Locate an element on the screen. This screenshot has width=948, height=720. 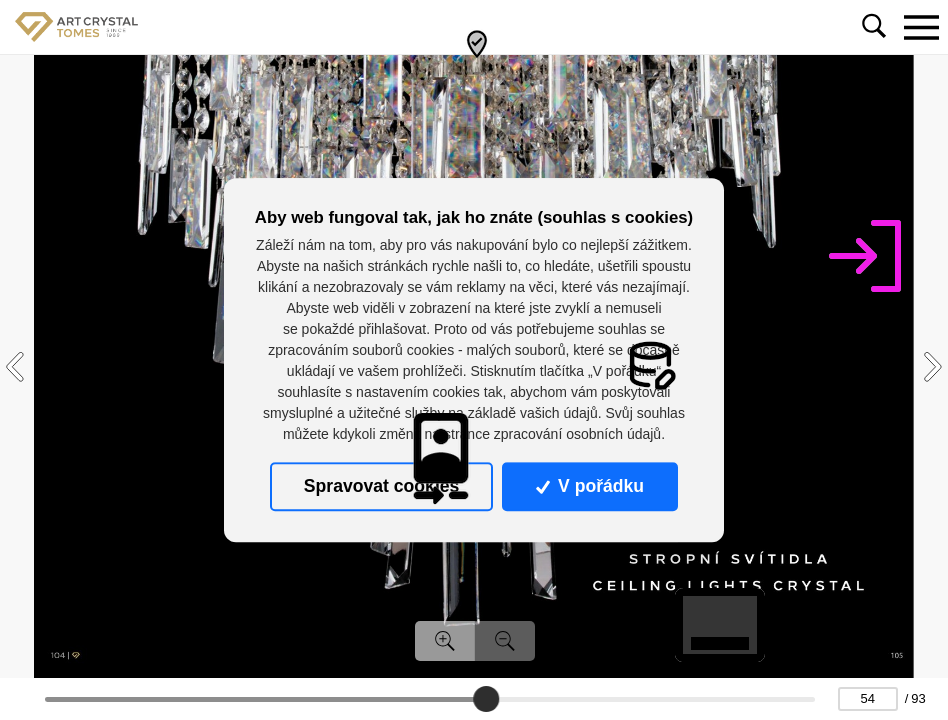
sign in to your account is located at coordinates (871, 256).